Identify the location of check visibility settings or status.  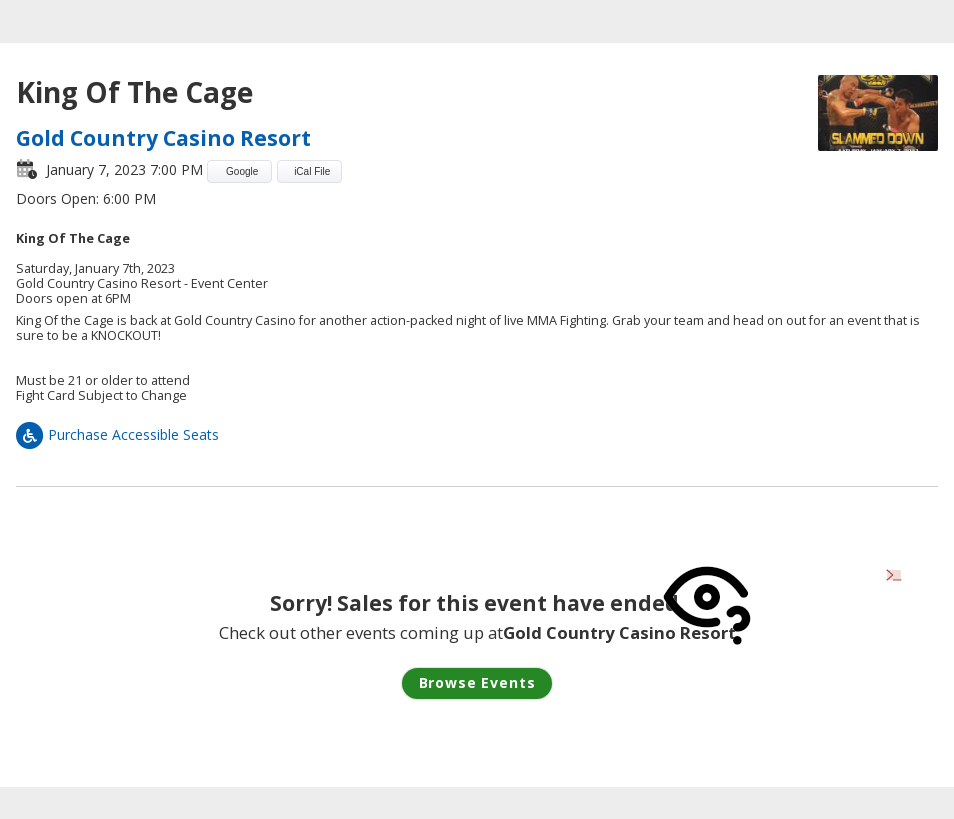
(707, 597).